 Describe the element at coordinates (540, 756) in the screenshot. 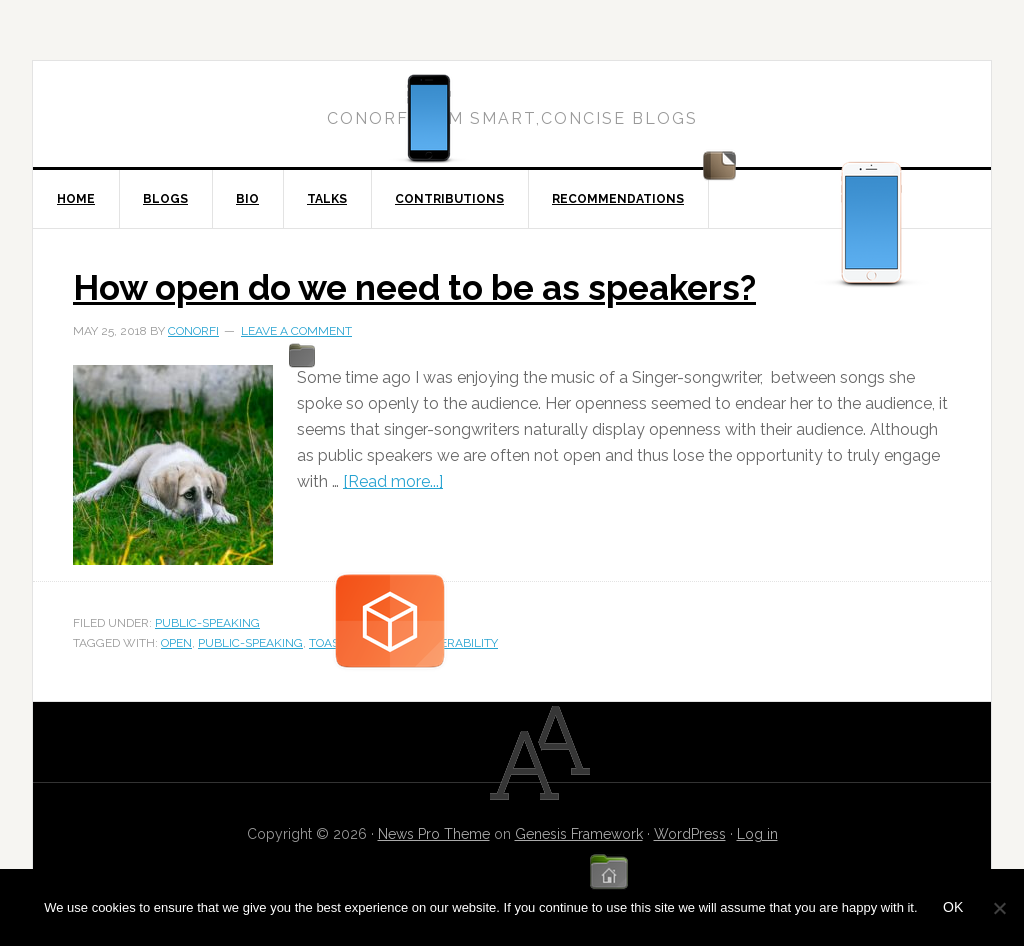

I see `access font settings and typography options` at that location.